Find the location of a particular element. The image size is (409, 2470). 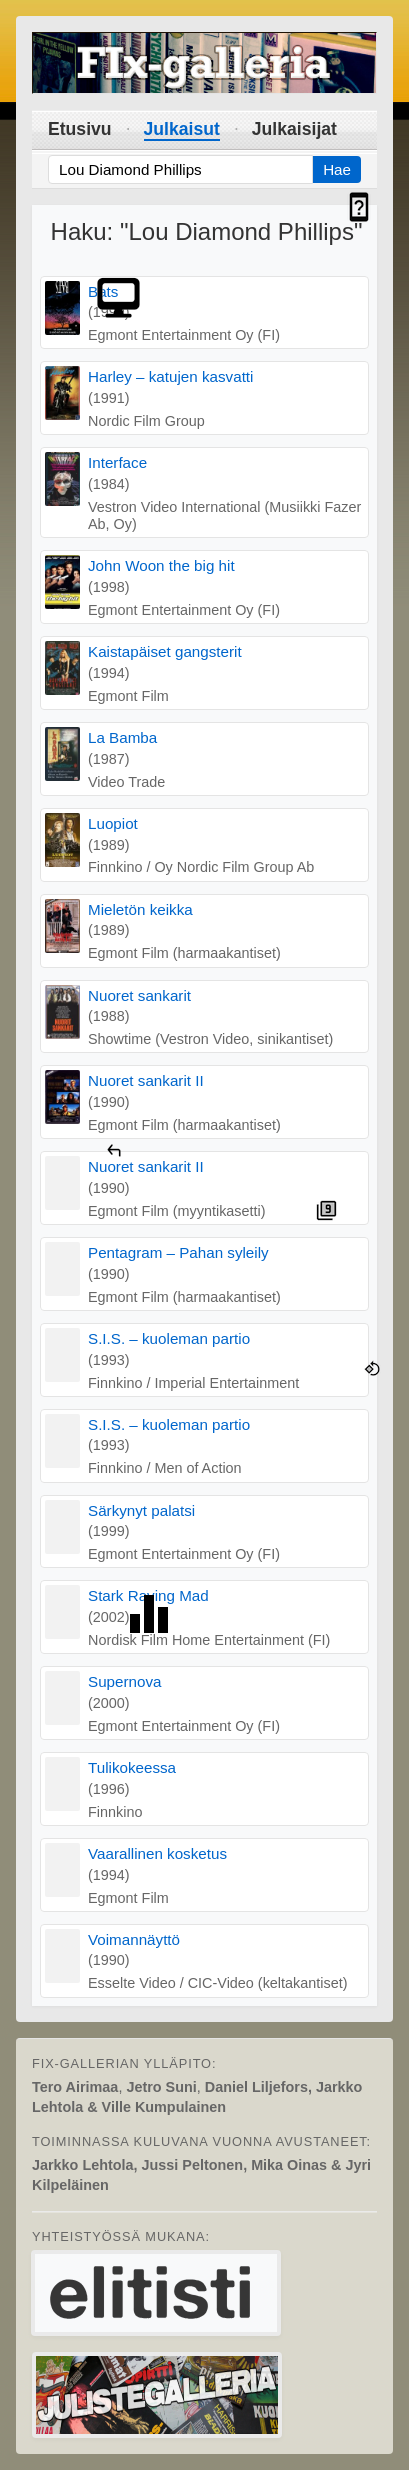

unknown or unrecognized device connected is located at coordinates (359, 207).